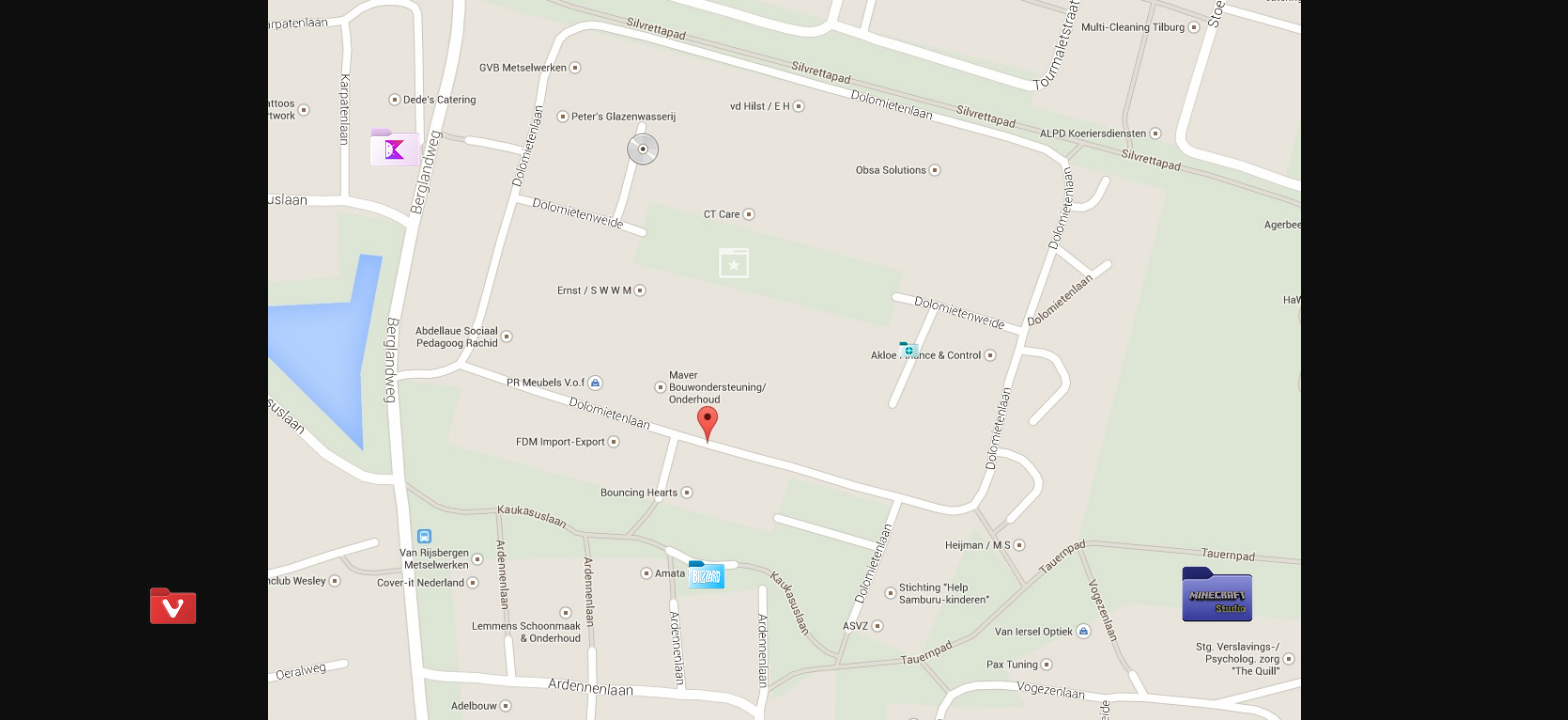  What do you see at coordinates (395, 148) in the screenshot?
I see `open kotlin android project folder` at bounding box center [395, 148].